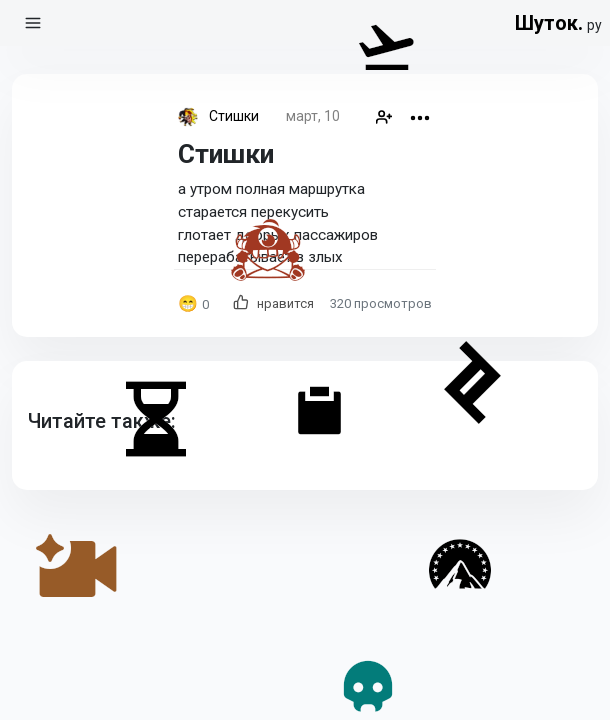  I want to click on indicates a process is loading or in progress, so click(156, 419).